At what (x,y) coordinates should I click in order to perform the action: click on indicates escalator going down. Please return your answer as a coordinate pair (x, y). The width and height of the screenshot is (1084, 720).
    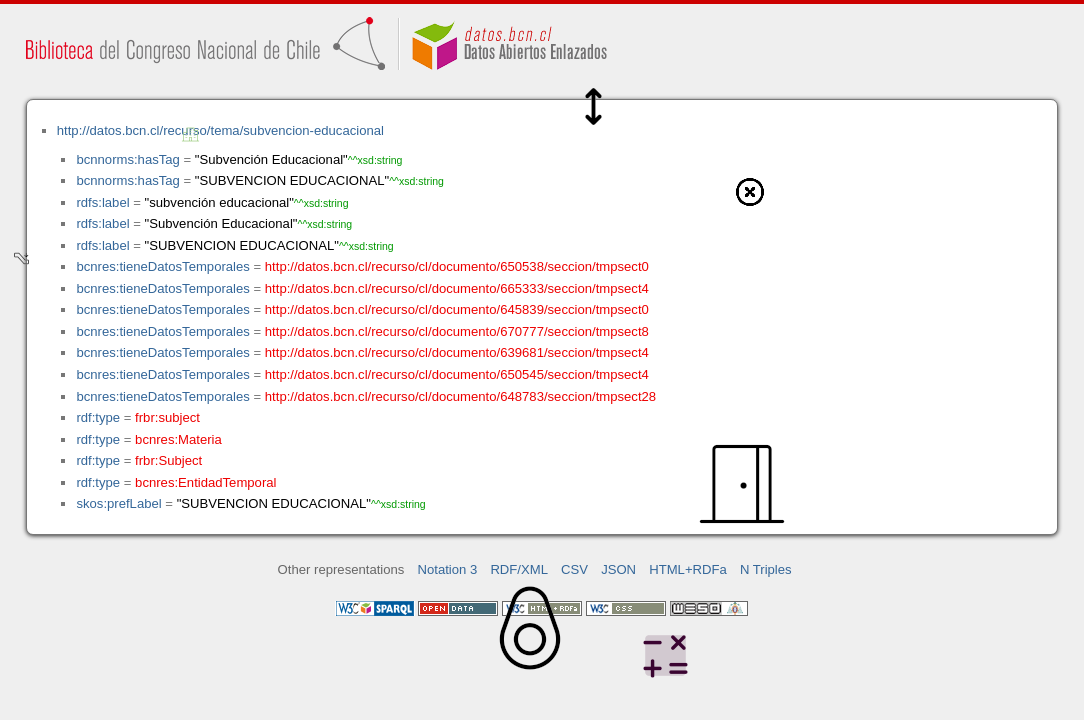
    Looking at the image, I should click on (21, 258).